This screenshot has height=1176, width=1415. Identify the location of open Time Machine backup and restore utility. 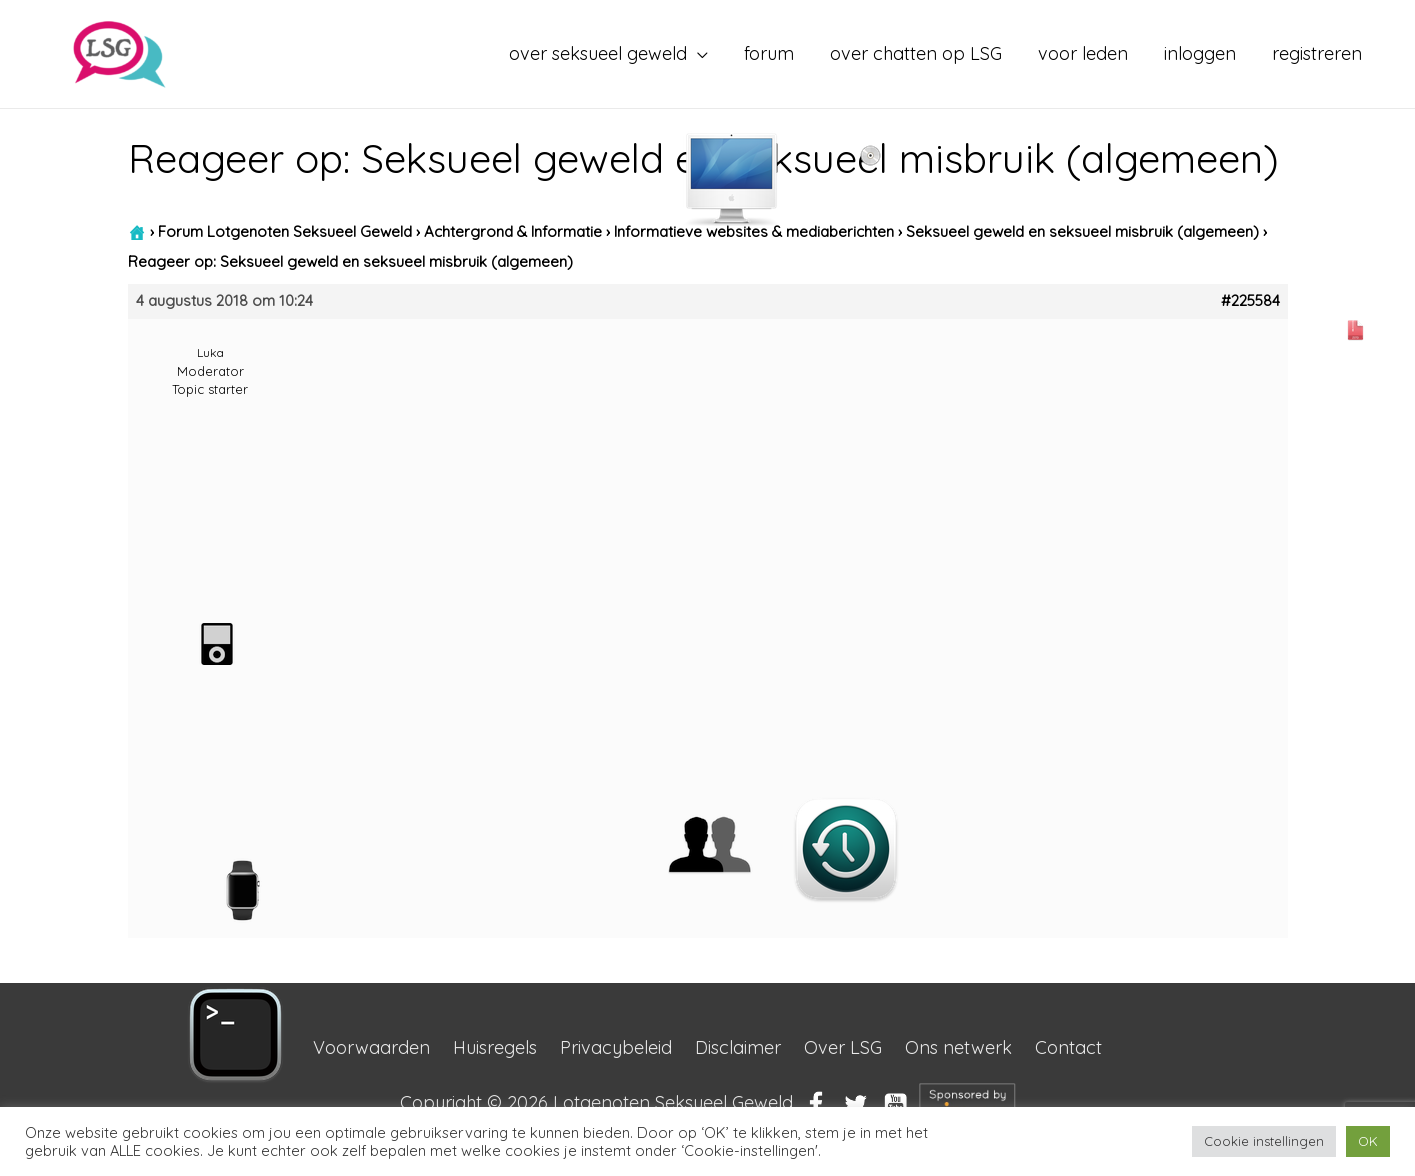
(846, 849).